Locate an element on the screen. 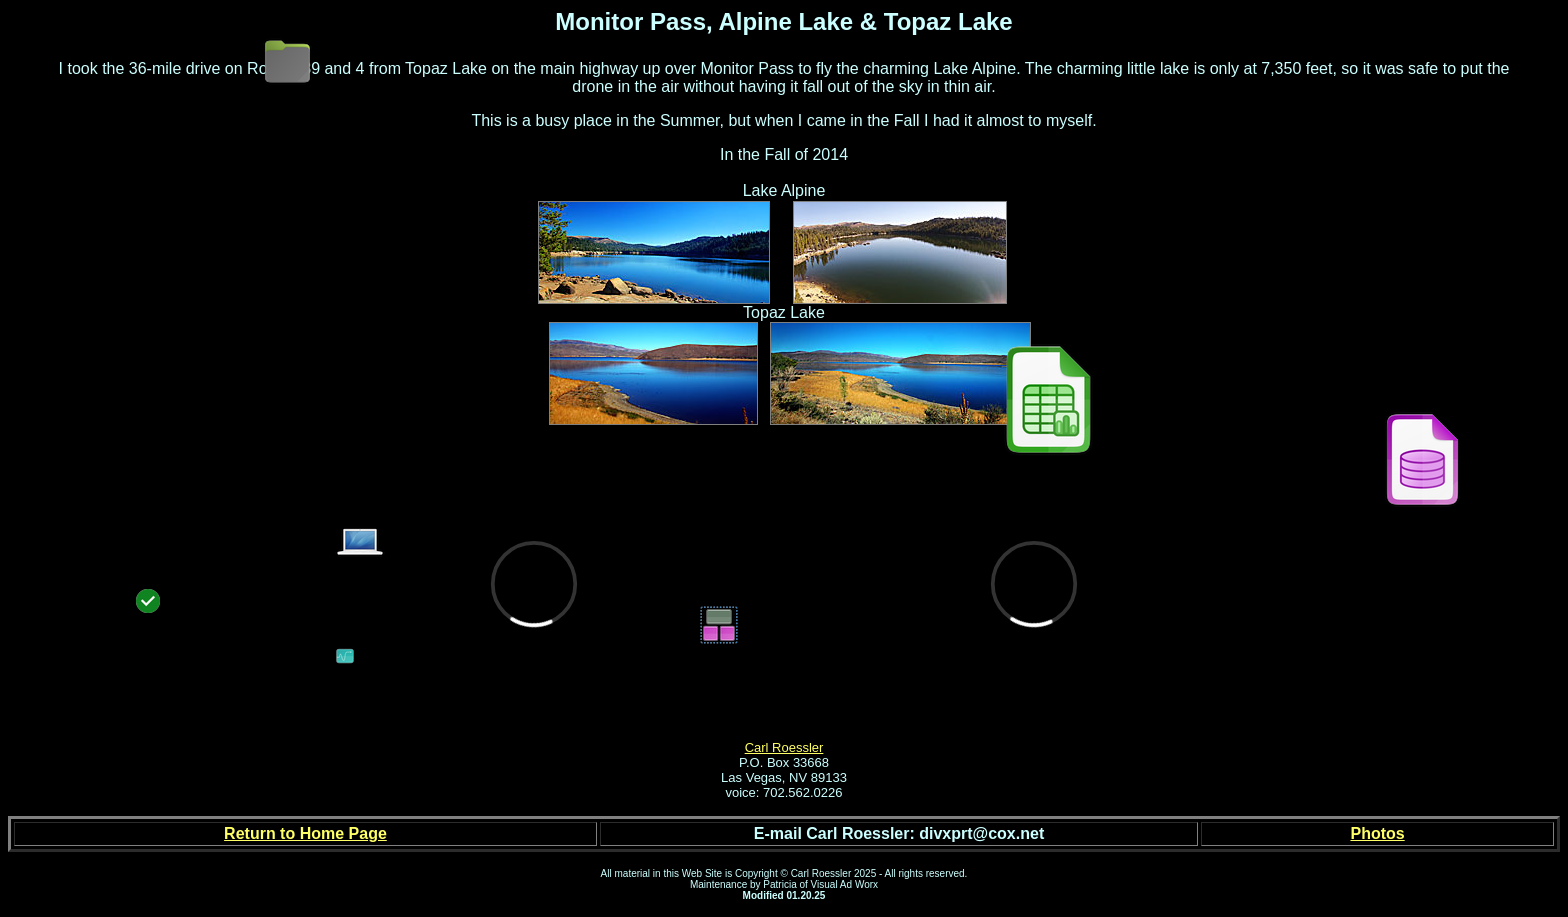 This screenshot has width=1568, height=917. indicates this mac device in system preferences is located at coordinates (360, 540).